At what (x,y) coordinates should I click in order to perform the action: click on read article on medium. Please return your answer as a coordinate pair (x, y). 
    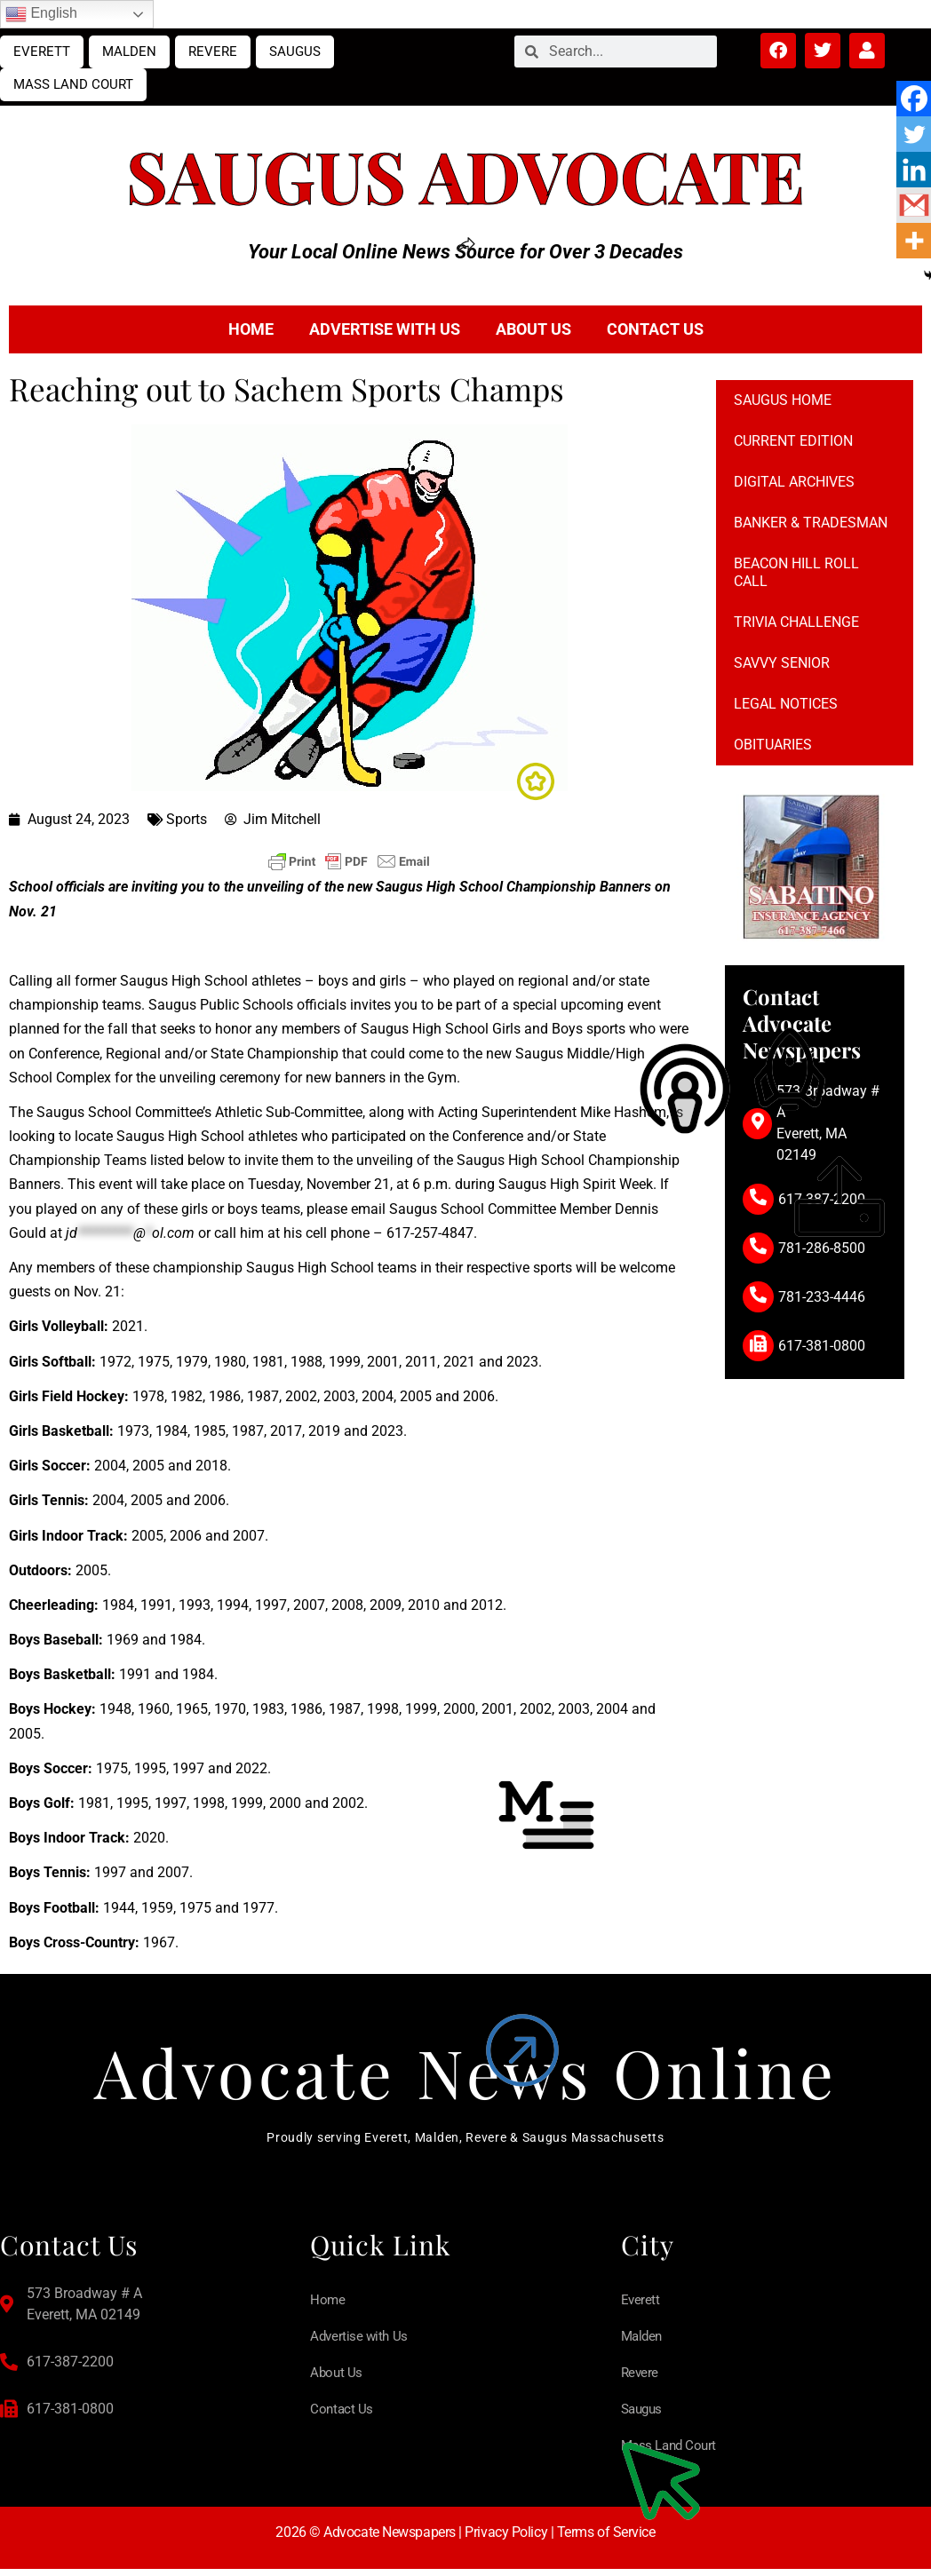
    Looking at the image, I should click on (546, 1815).